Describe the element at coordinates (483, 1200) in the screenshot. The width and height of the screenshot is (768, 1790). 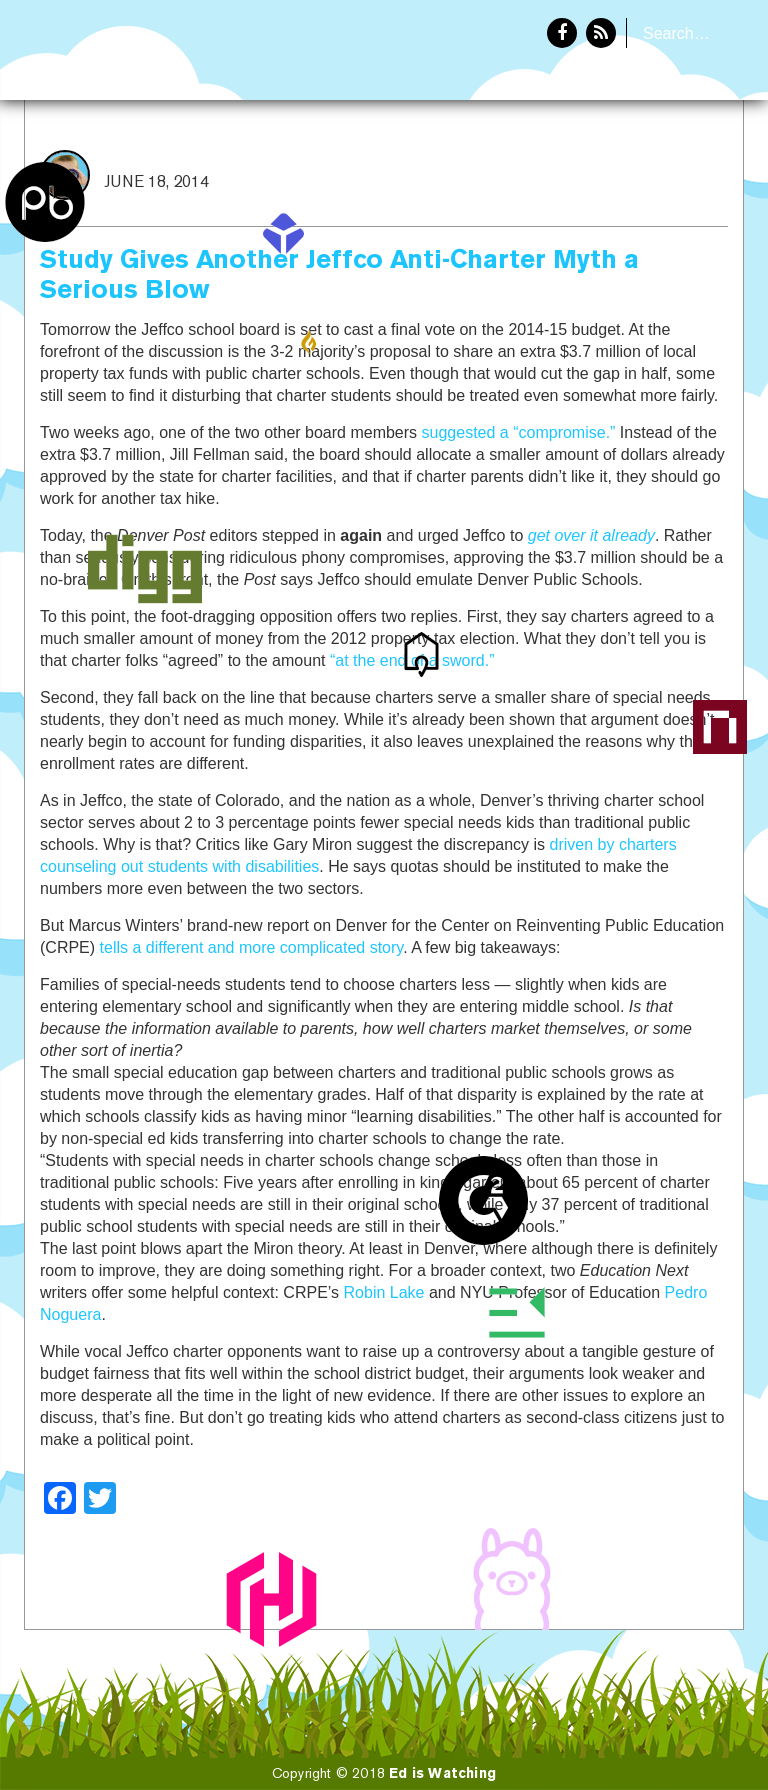
I see `view G2 reviews and ratings` at that location.